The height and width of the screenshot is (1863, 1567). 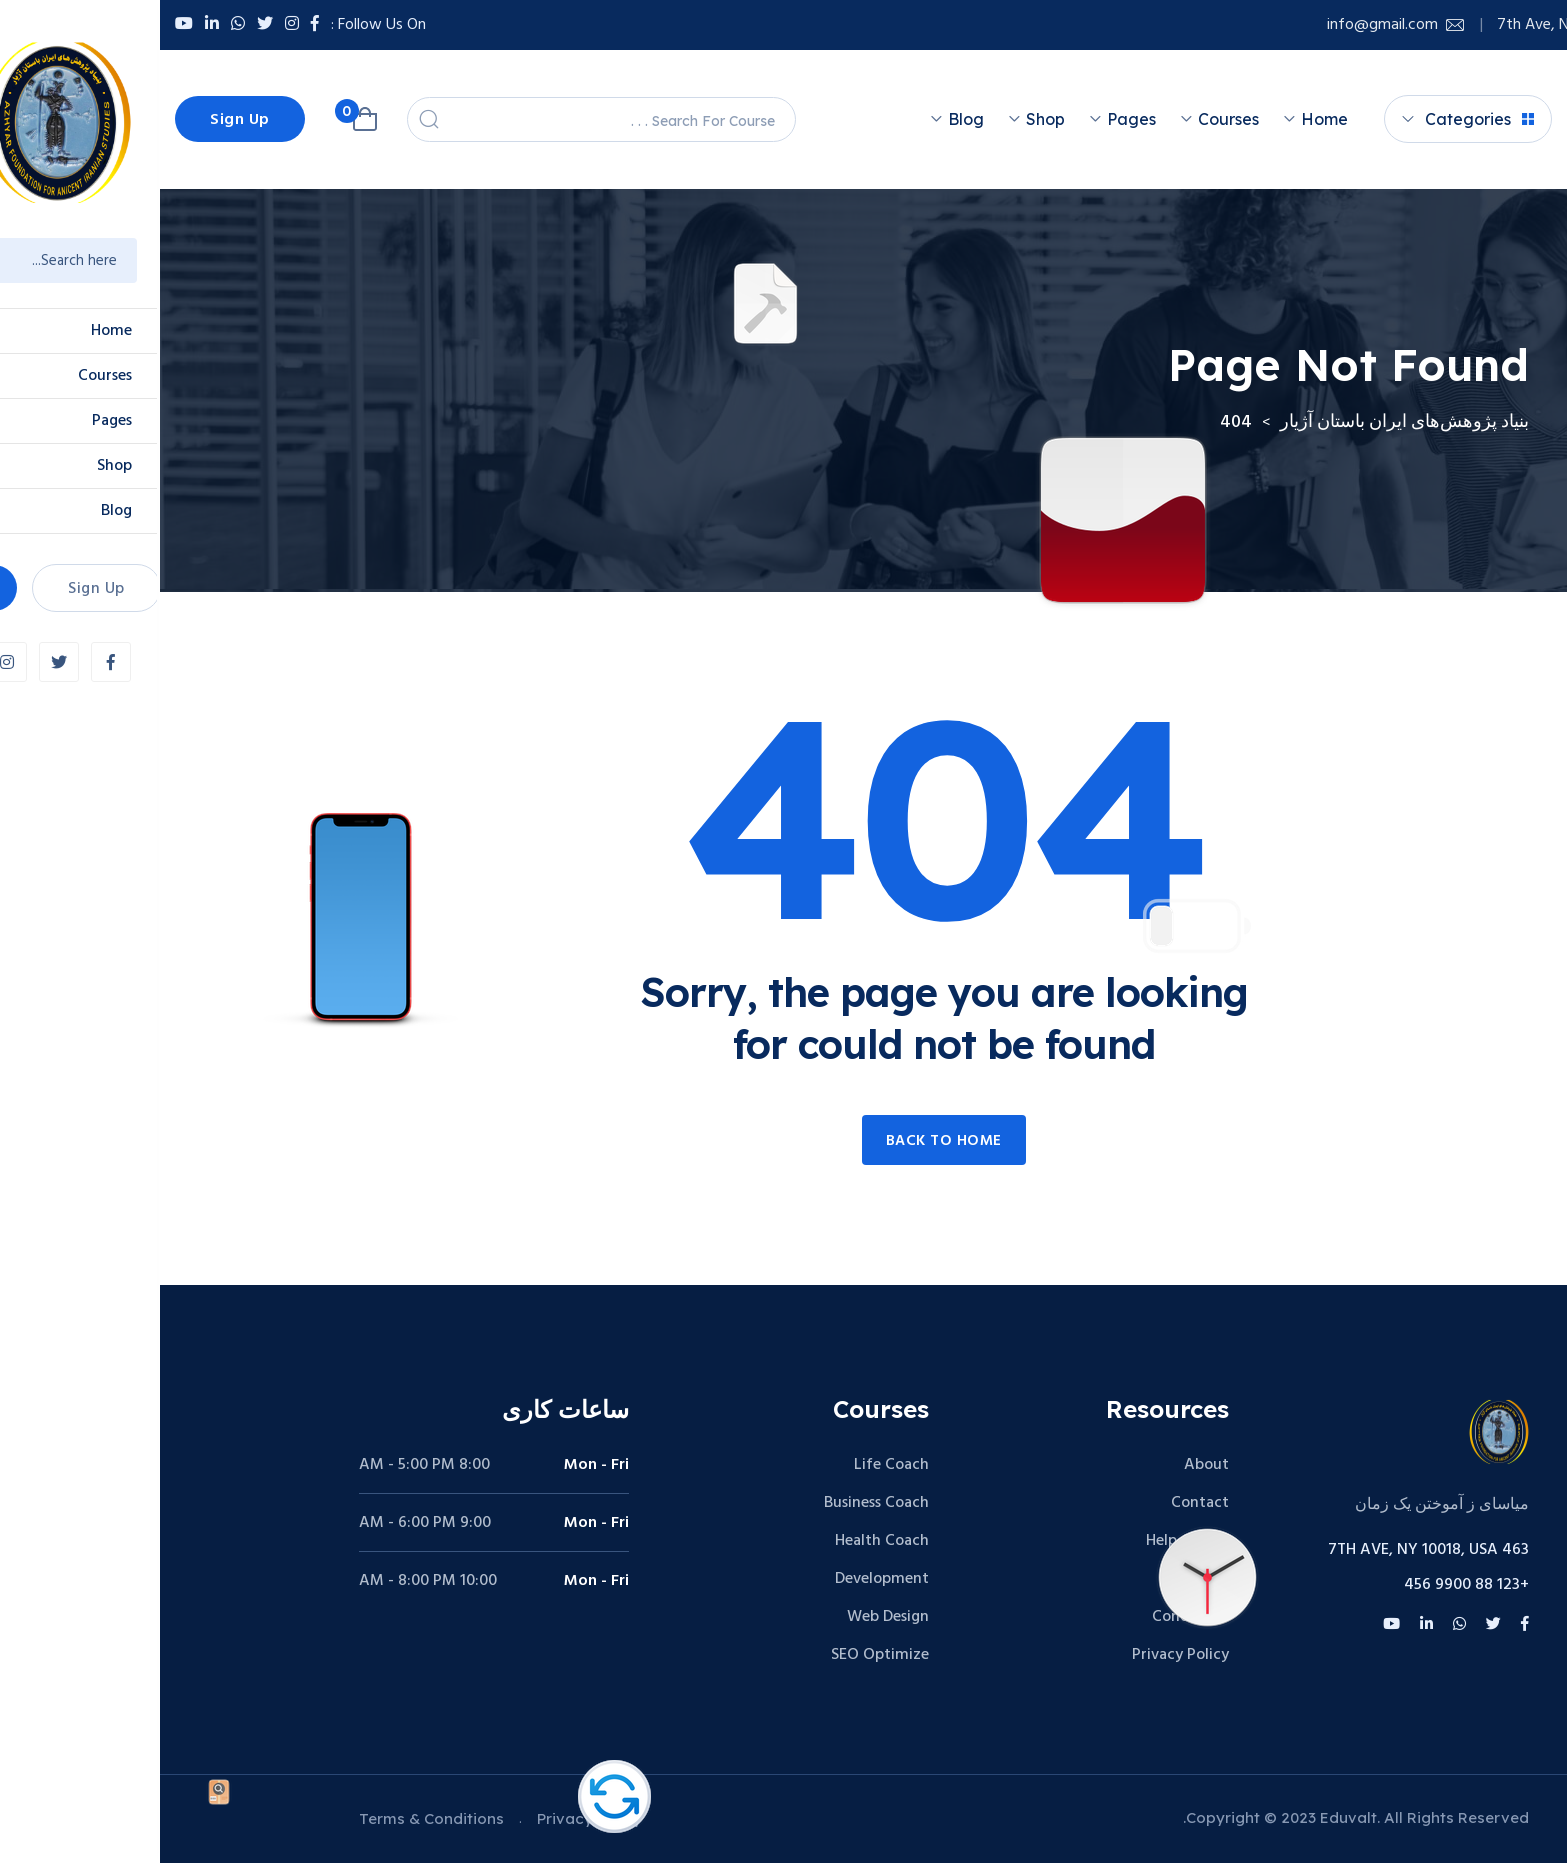 What do you see at coordinates (1207, 1577) in the screenshot?
I see `access recently opened files and folders` at bounding box center [1207, 1577].